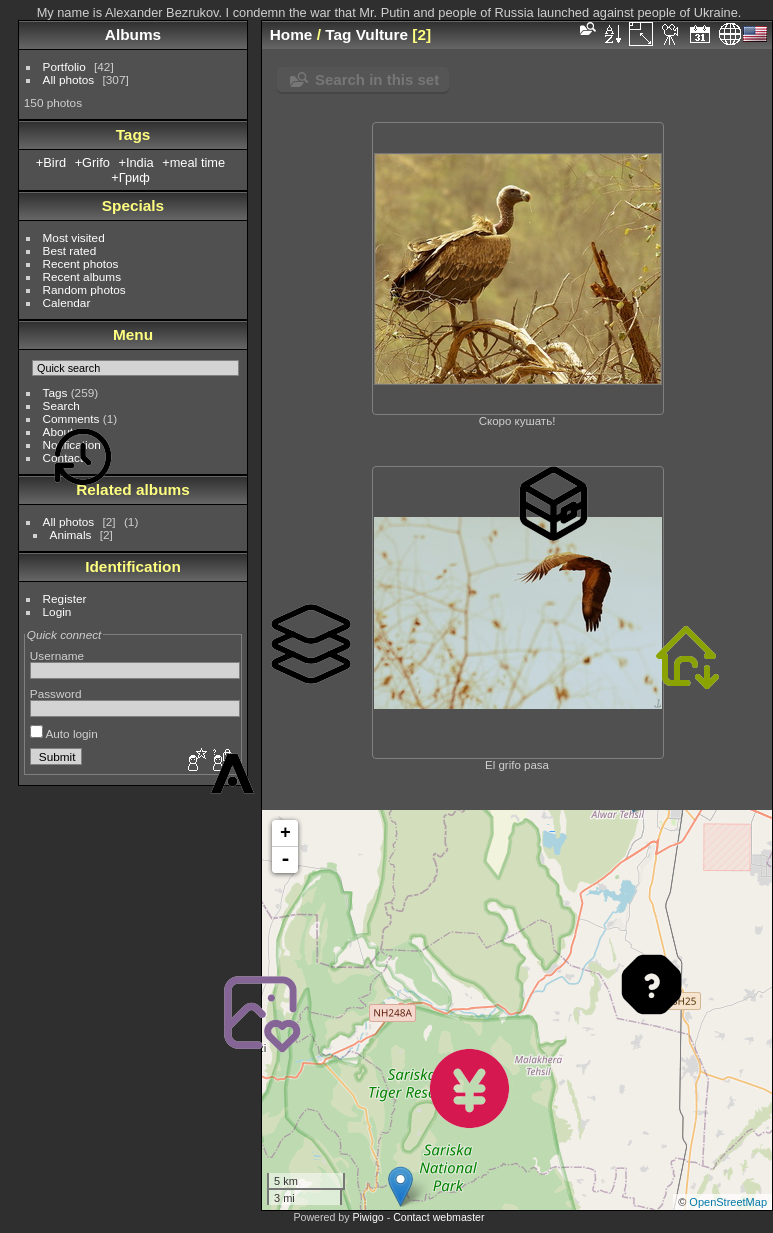 The width and height of the screenshot is (773, 1233). What do you see at coordinates (553, 503) in the screenshot?
I see `open minecraft` at bounding box center [553, 503].